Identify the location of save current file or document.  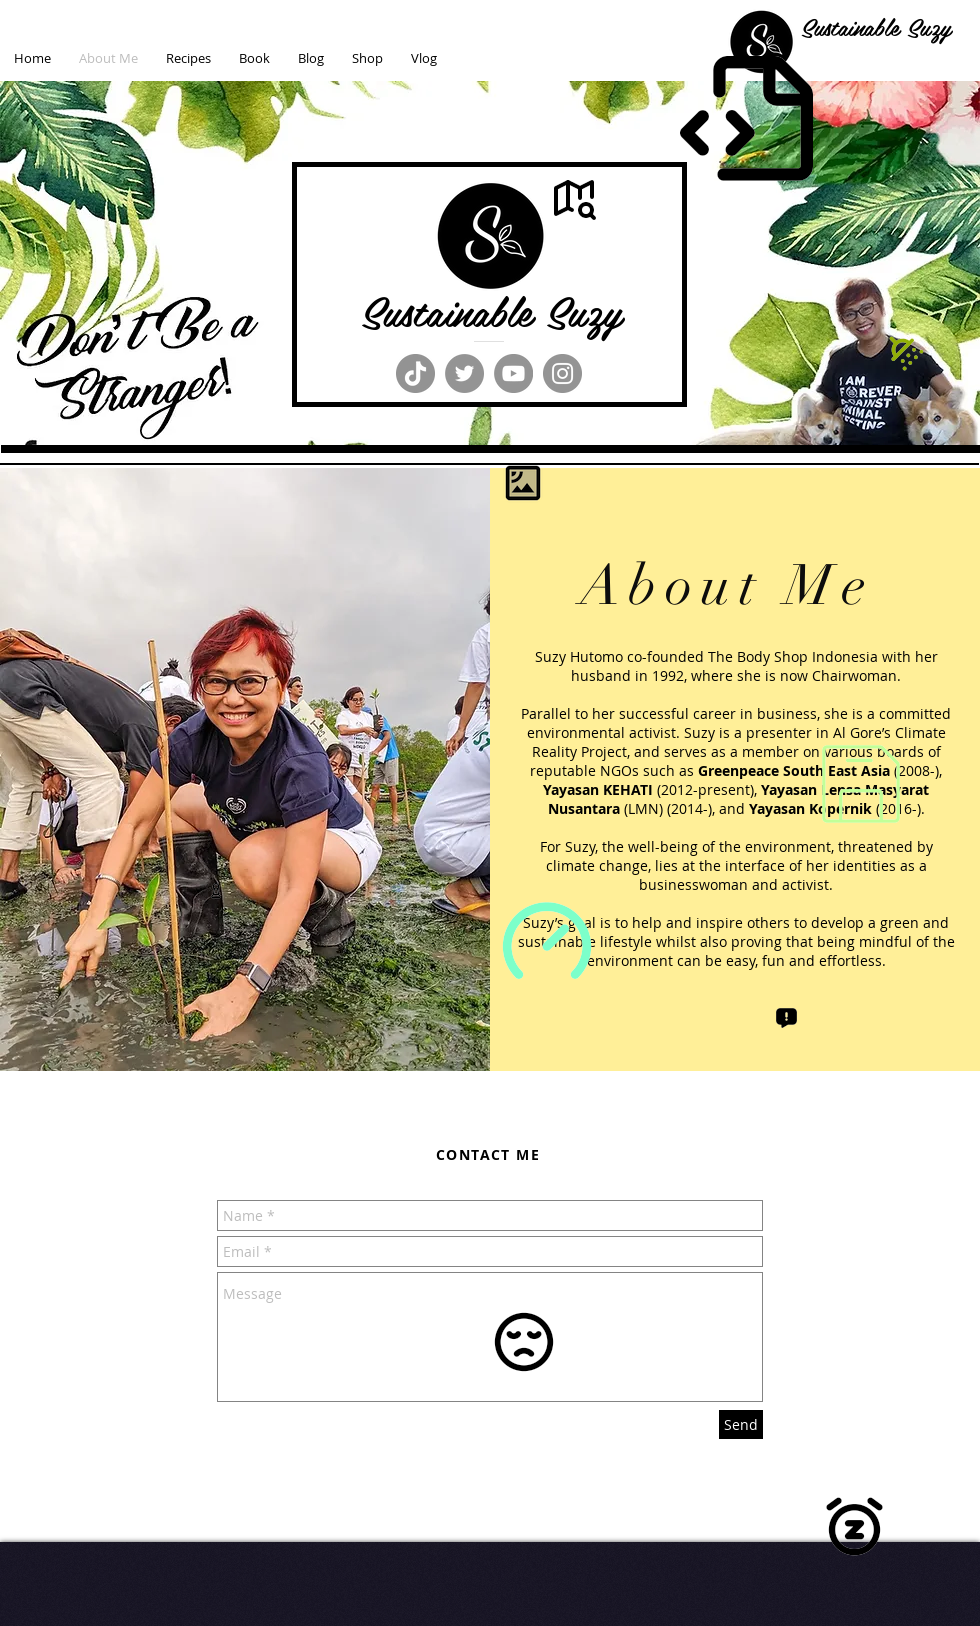
(861, 784).